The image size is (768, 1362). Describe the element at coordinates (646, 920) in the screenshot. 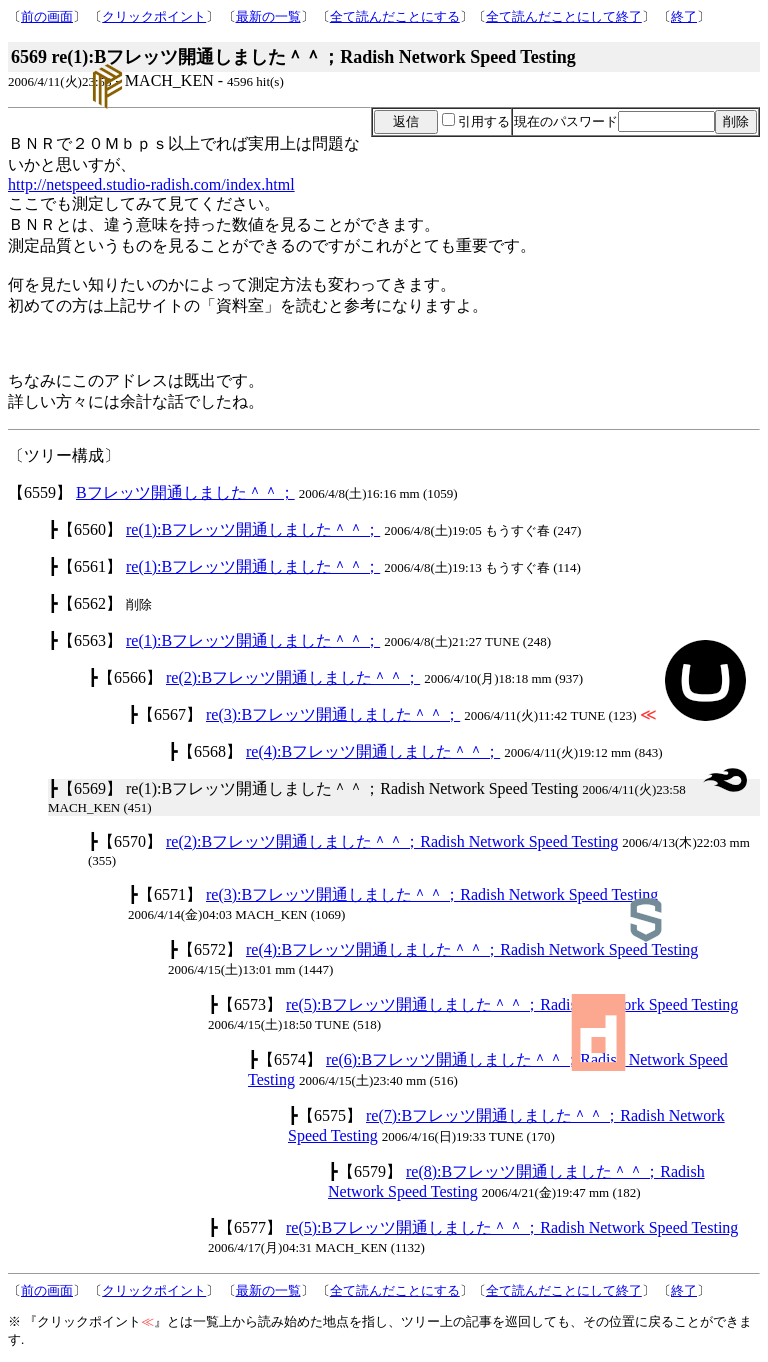

I see `symphony messaging platform logo` at that location.